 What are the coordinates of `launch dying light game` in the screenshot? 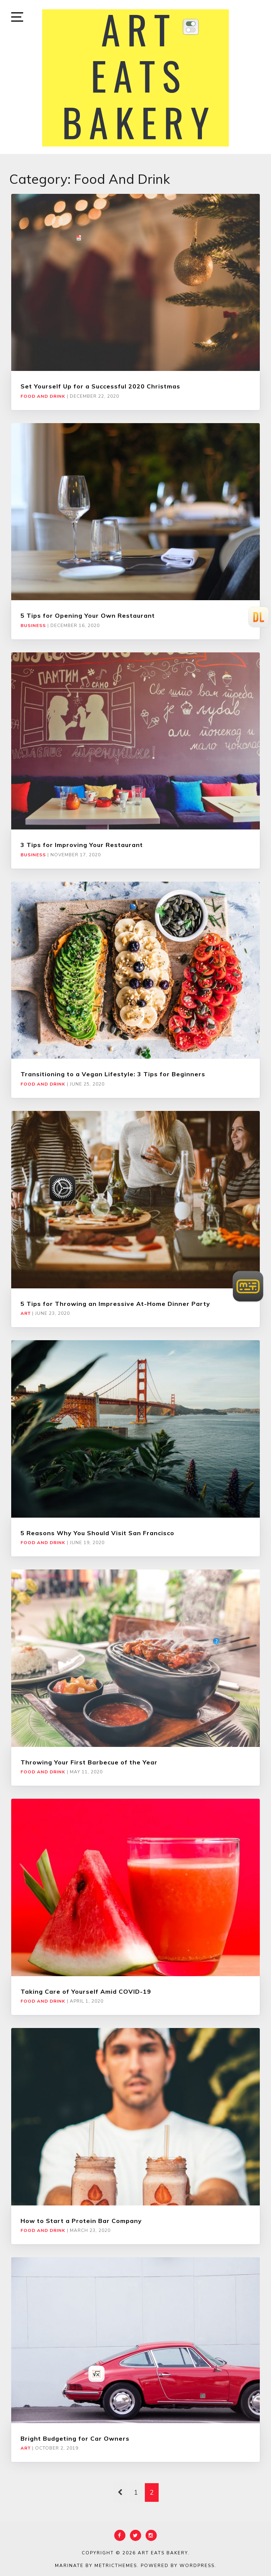 It's located at (259, 617).